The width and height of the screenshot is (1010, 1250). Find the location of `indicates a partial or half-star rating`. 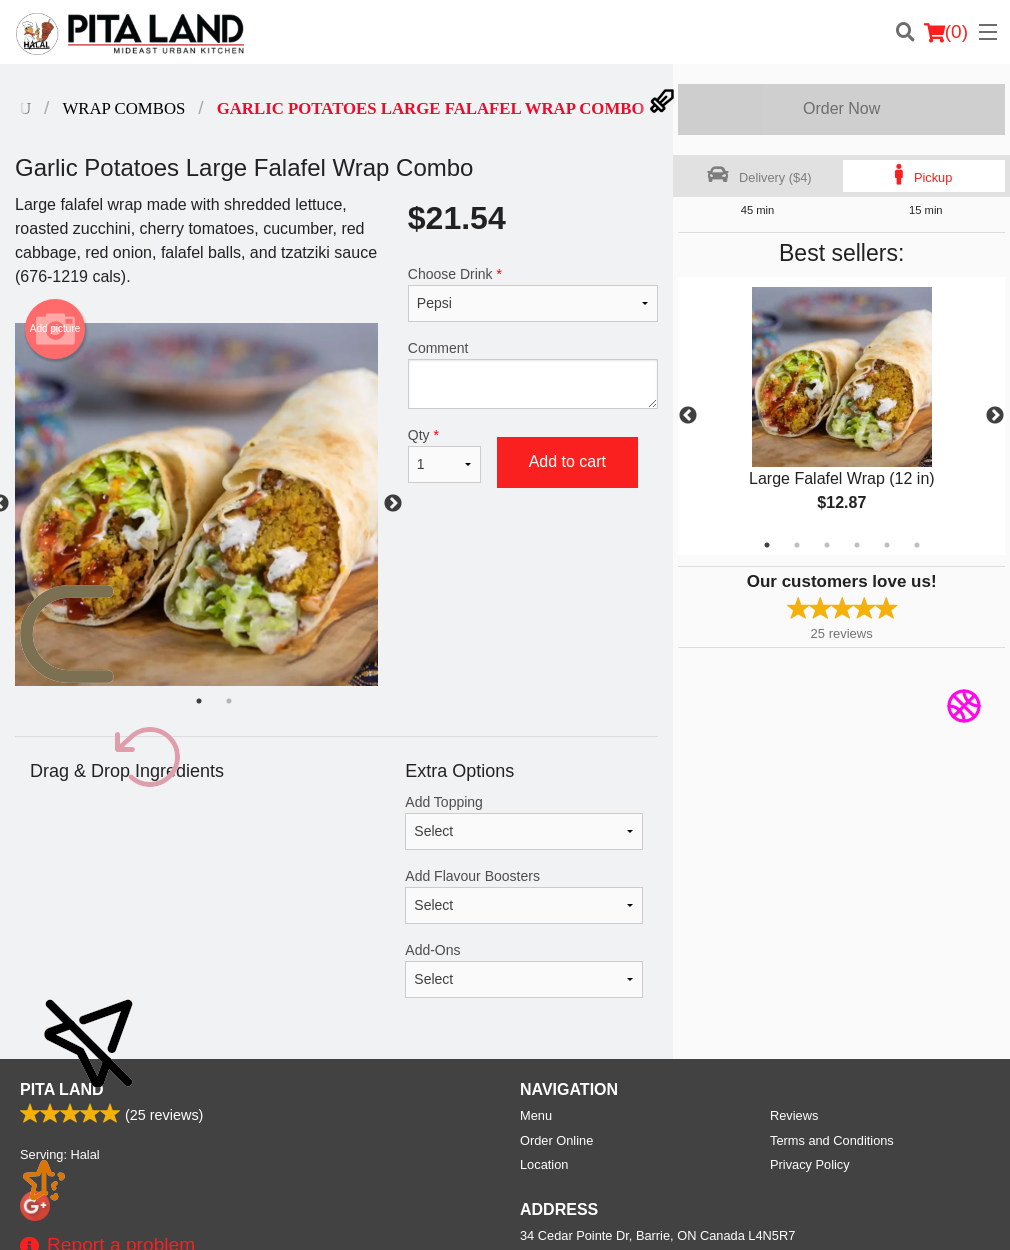

indicates a partial or half-star rating is located at coordinates (44, 1181).